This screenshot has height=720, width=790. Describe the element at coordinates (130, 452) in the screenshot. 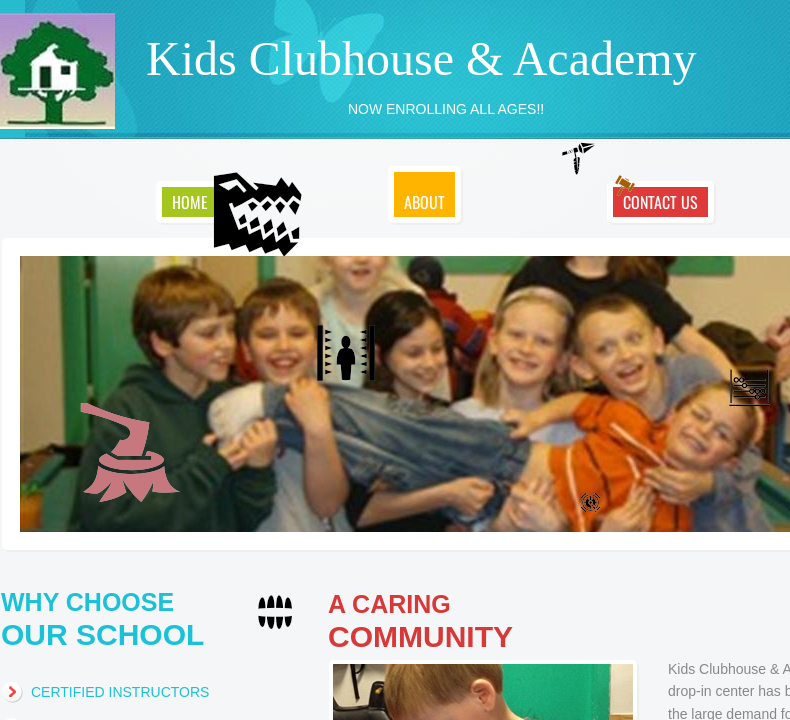

I see `access woodcutting or lumber resources` at that location.